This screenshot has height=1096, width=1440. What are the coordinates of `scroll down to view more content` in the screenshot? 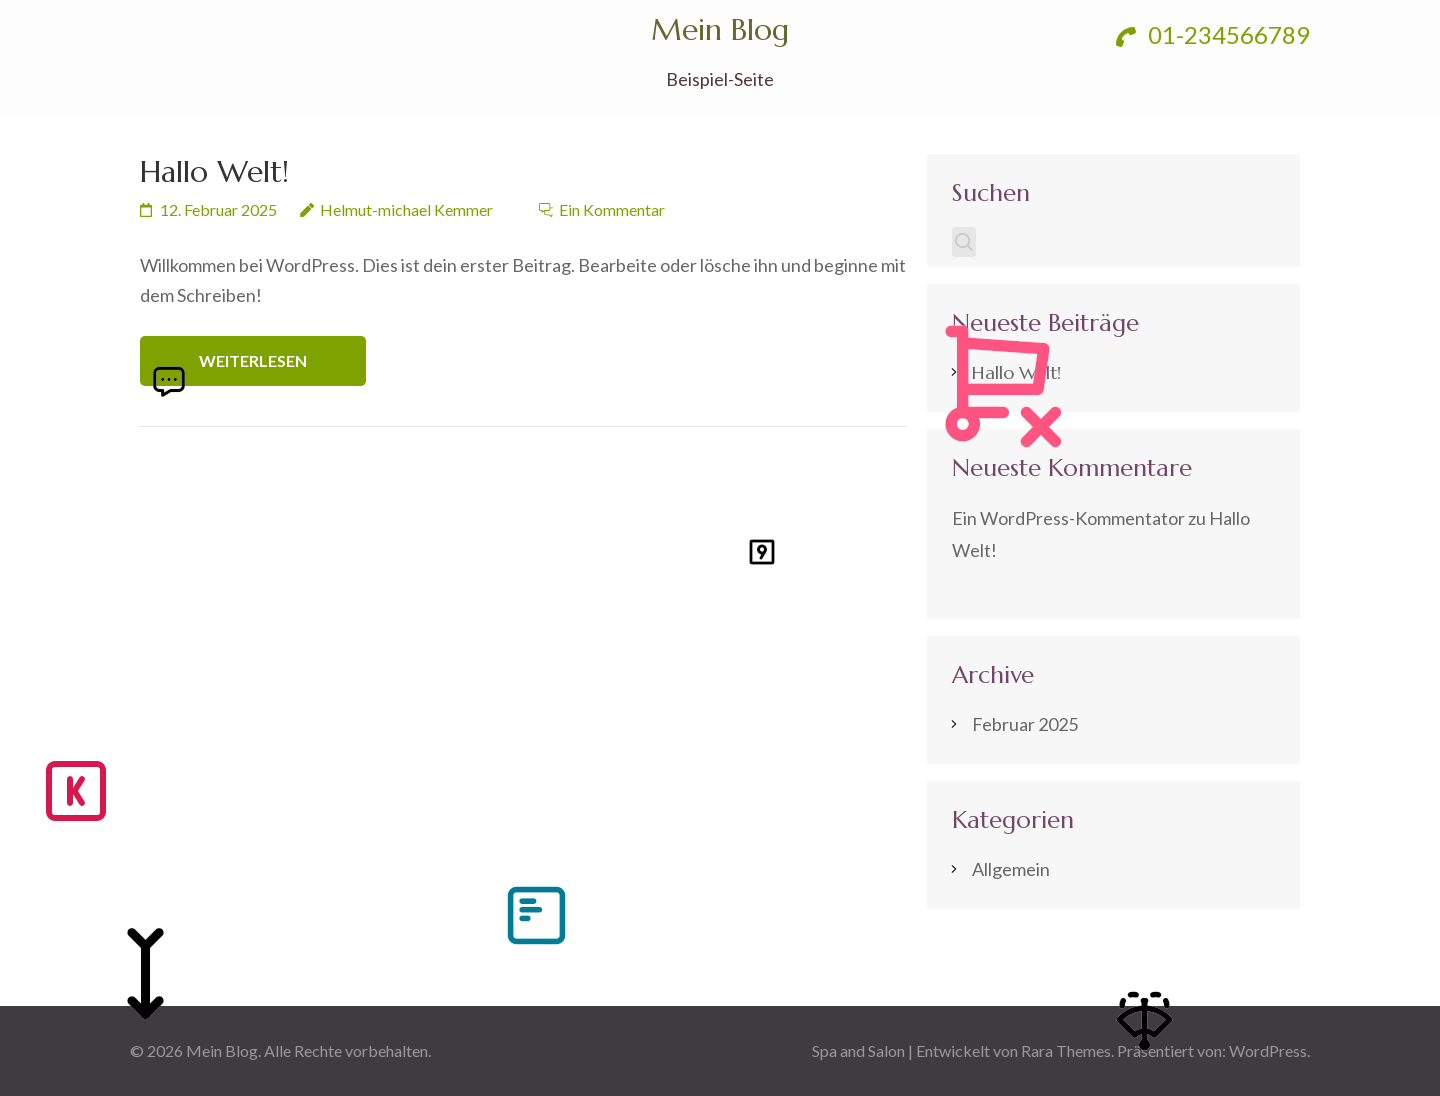 It's located at (145, 973).